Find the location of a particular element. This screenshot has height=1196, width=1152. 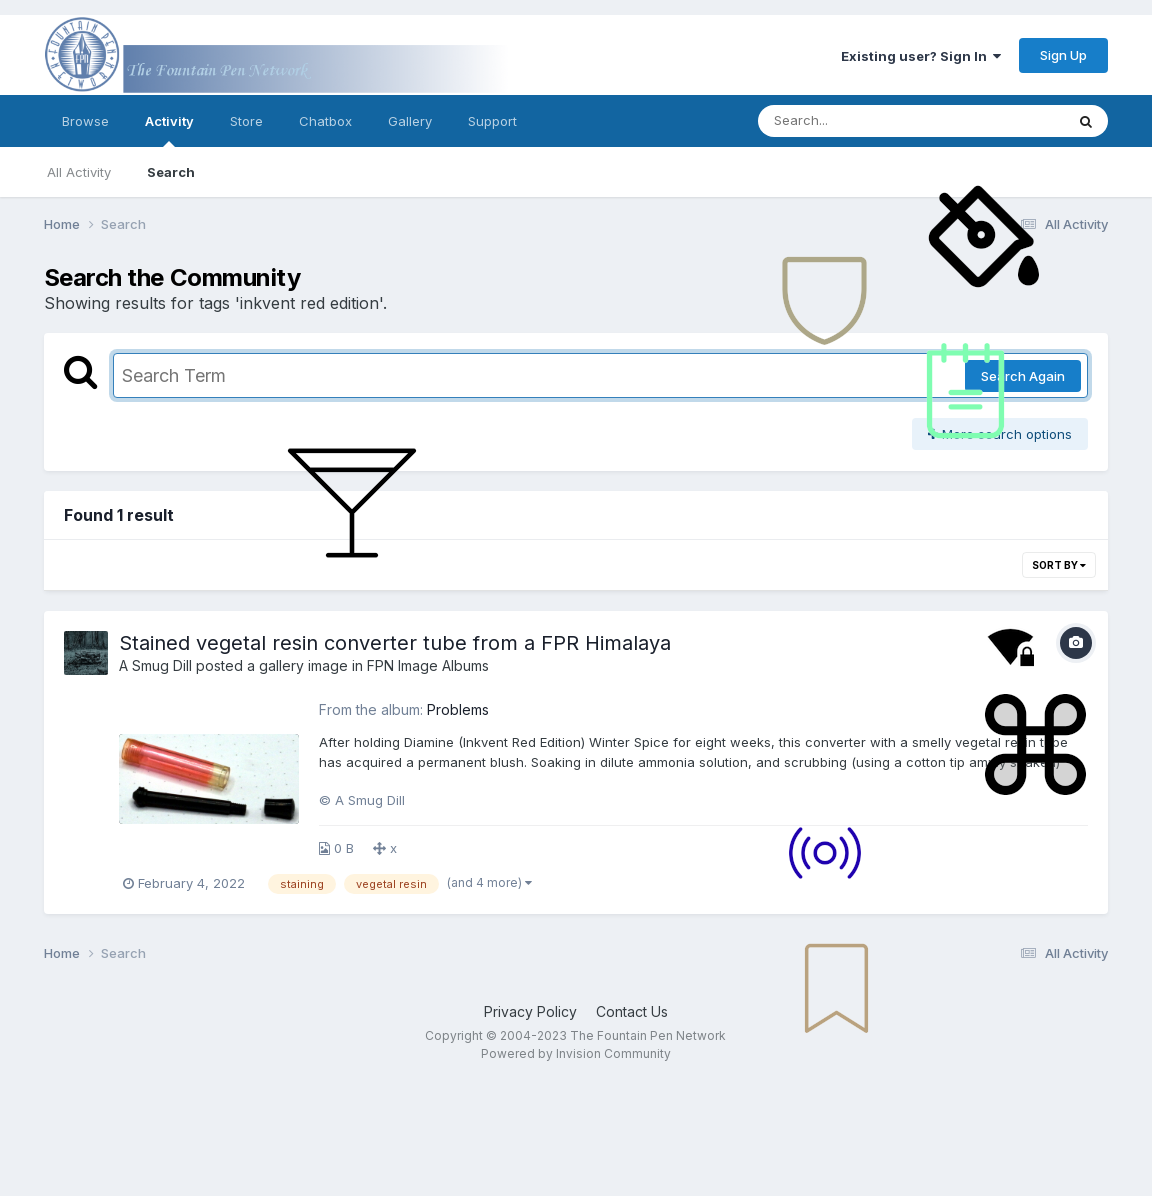

fill area with selected color is located at coordinates (983, 240).